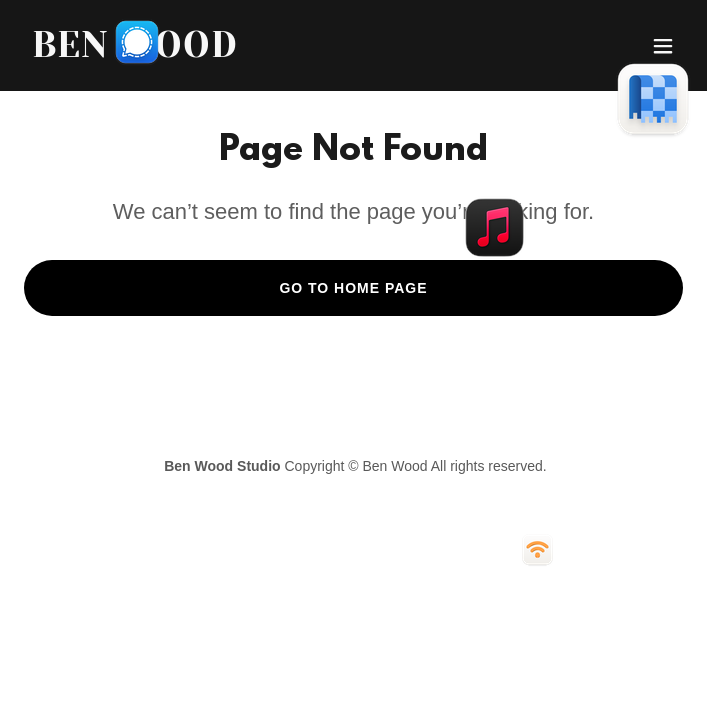  I want to click on open Blanket ambient sound app, so click(653, 99).